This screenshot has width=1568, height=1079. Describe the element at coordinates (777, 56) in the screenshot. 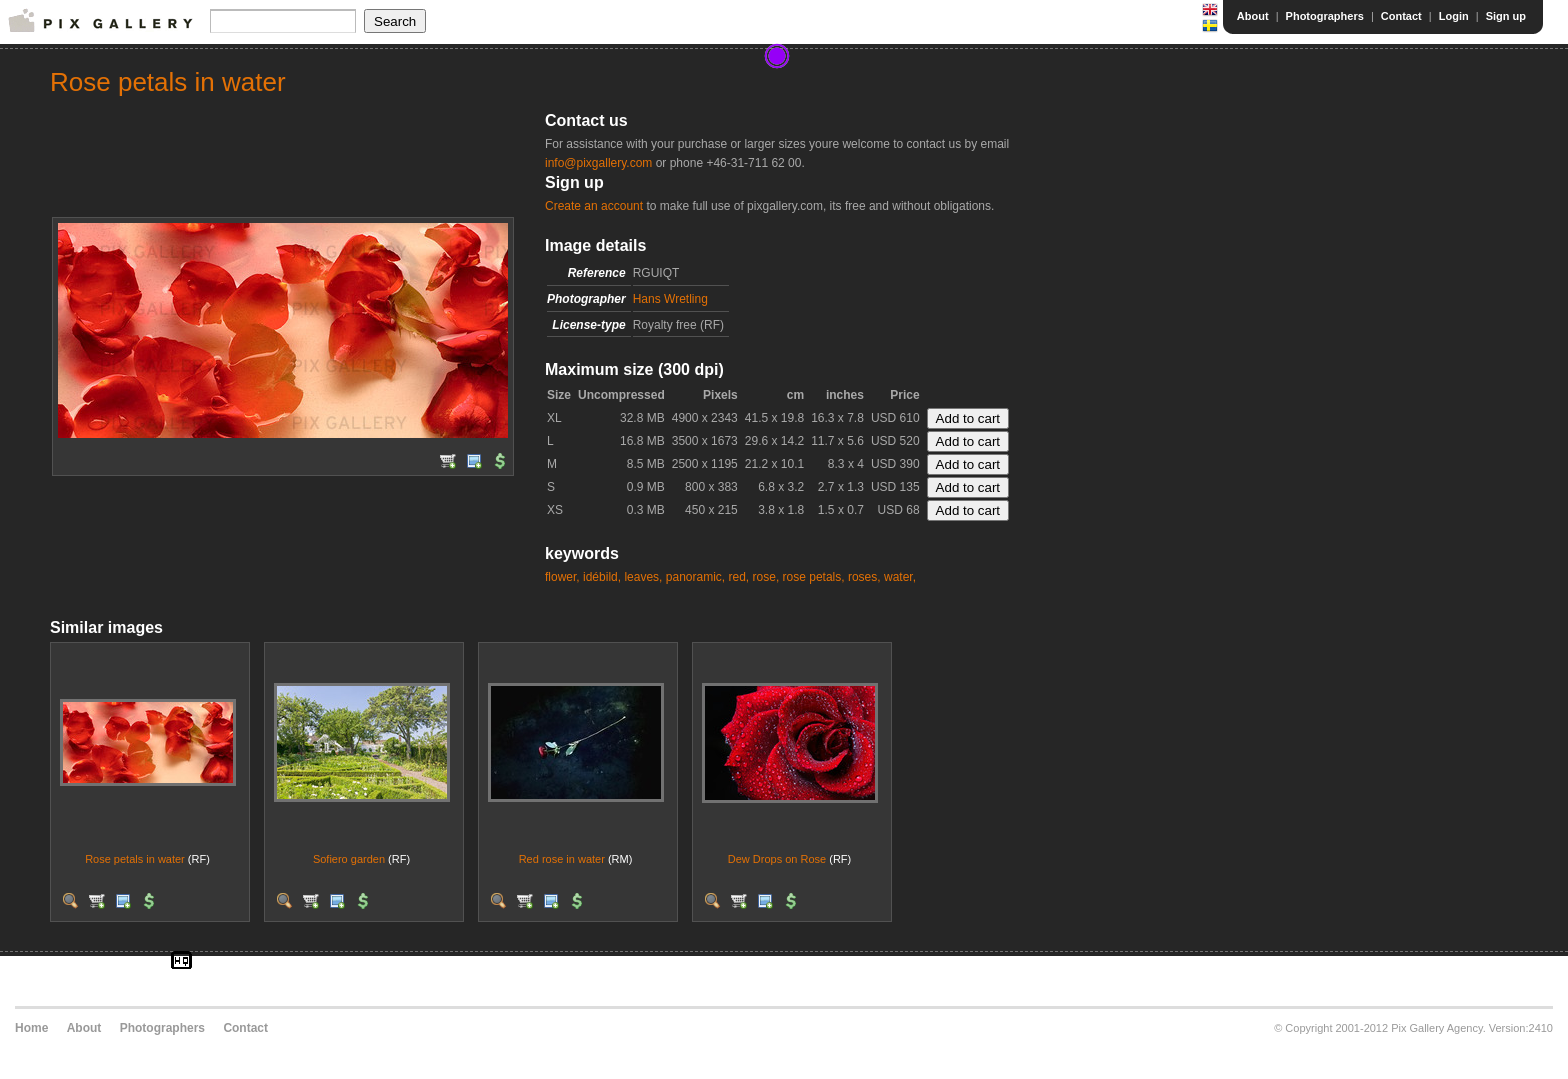

I see `indicates a selected radio button option` at that location.